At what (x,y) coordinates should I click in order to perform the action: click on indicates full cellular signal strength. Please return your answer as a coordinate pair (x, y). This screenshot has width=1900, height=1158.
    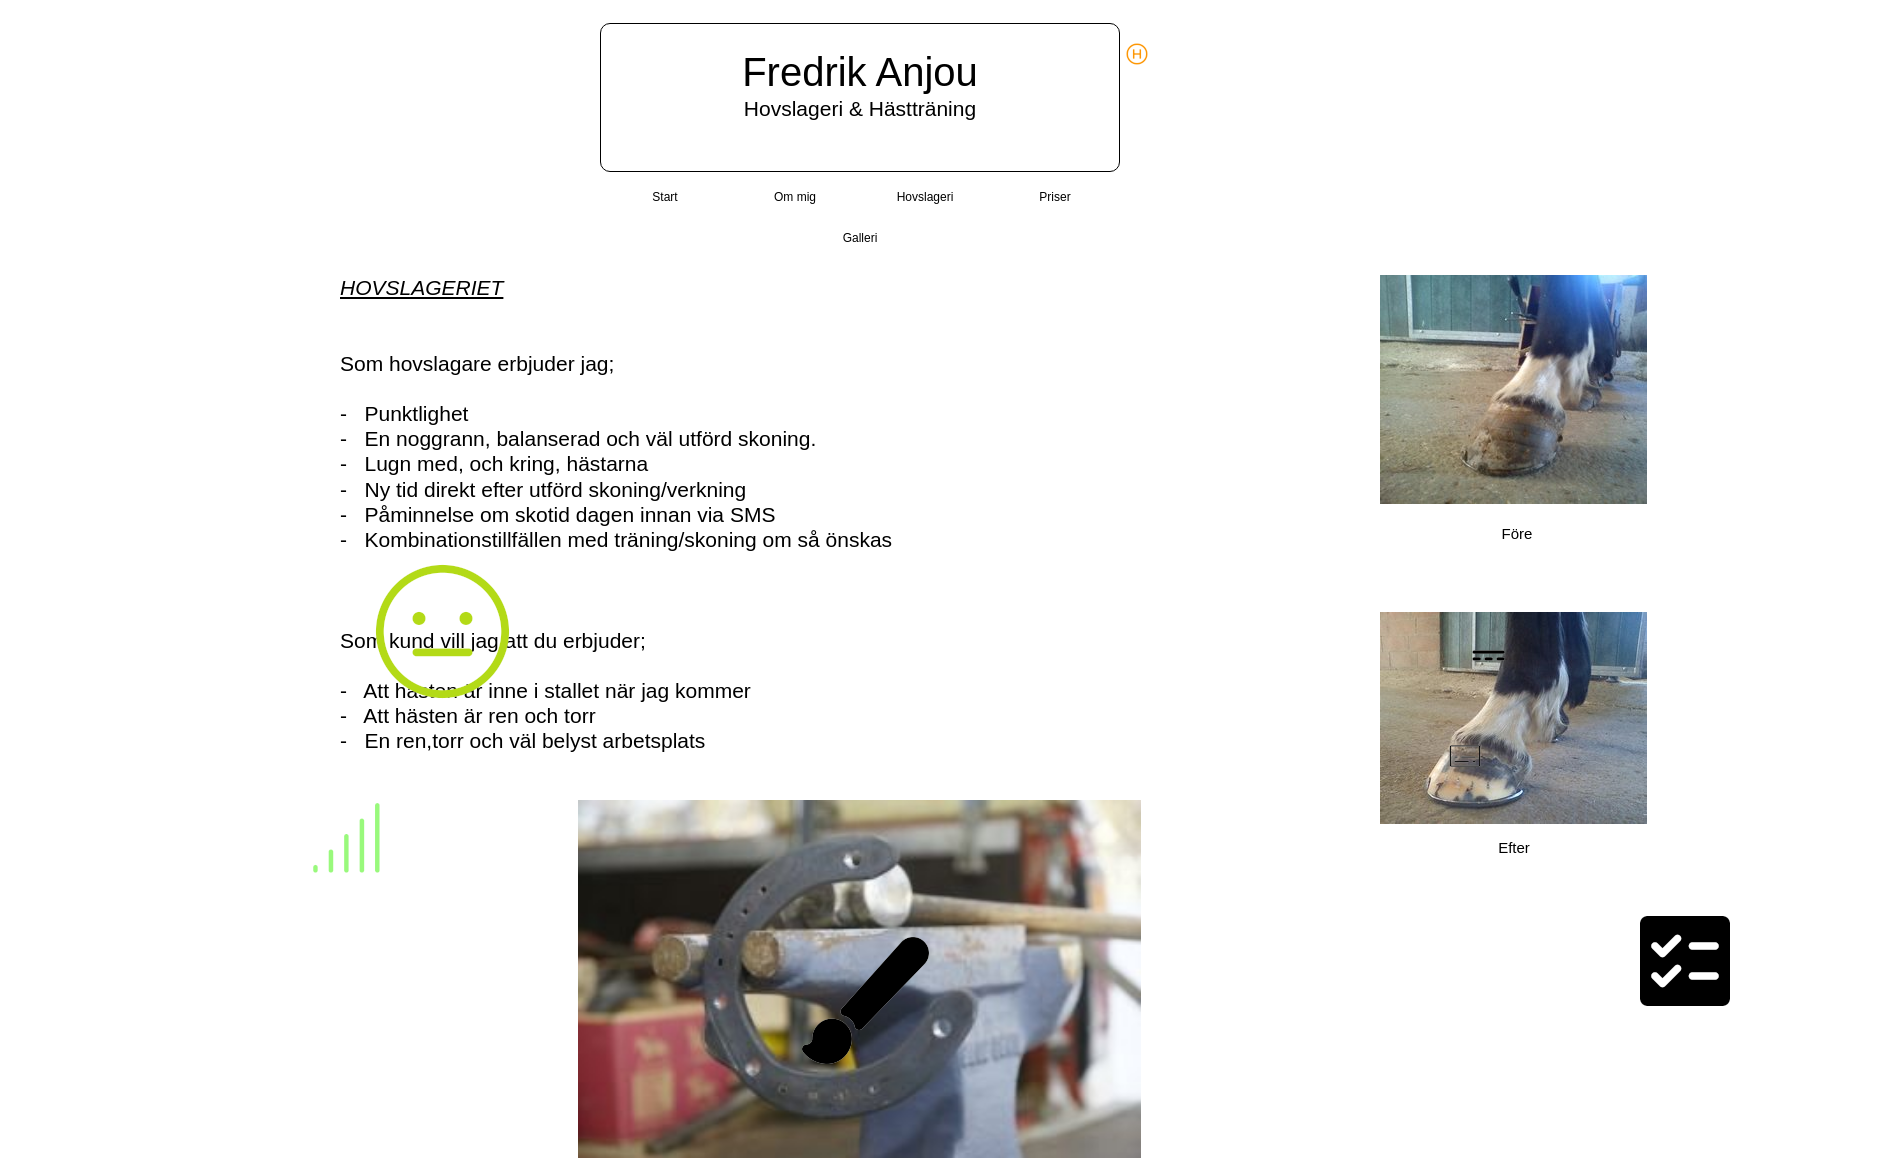
    Looking at the image, I should click on (349, 842).